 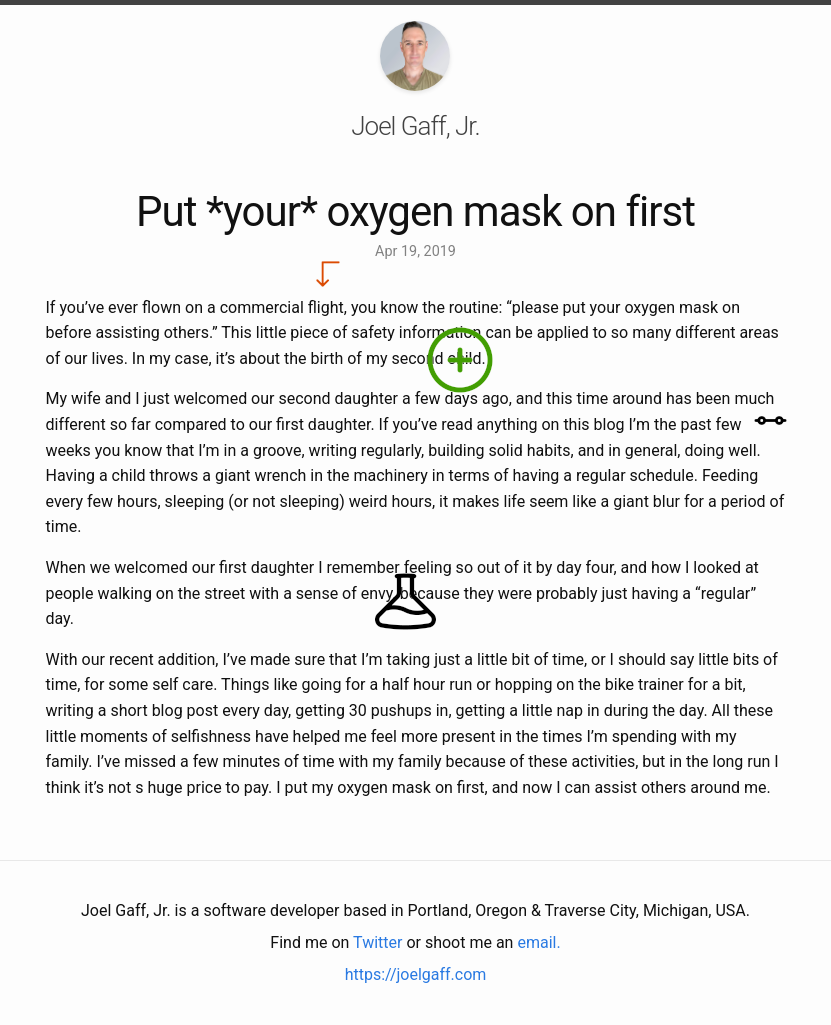 I want to click on navigate back and down in a menu hierarchy, so click(x=328, y=274).